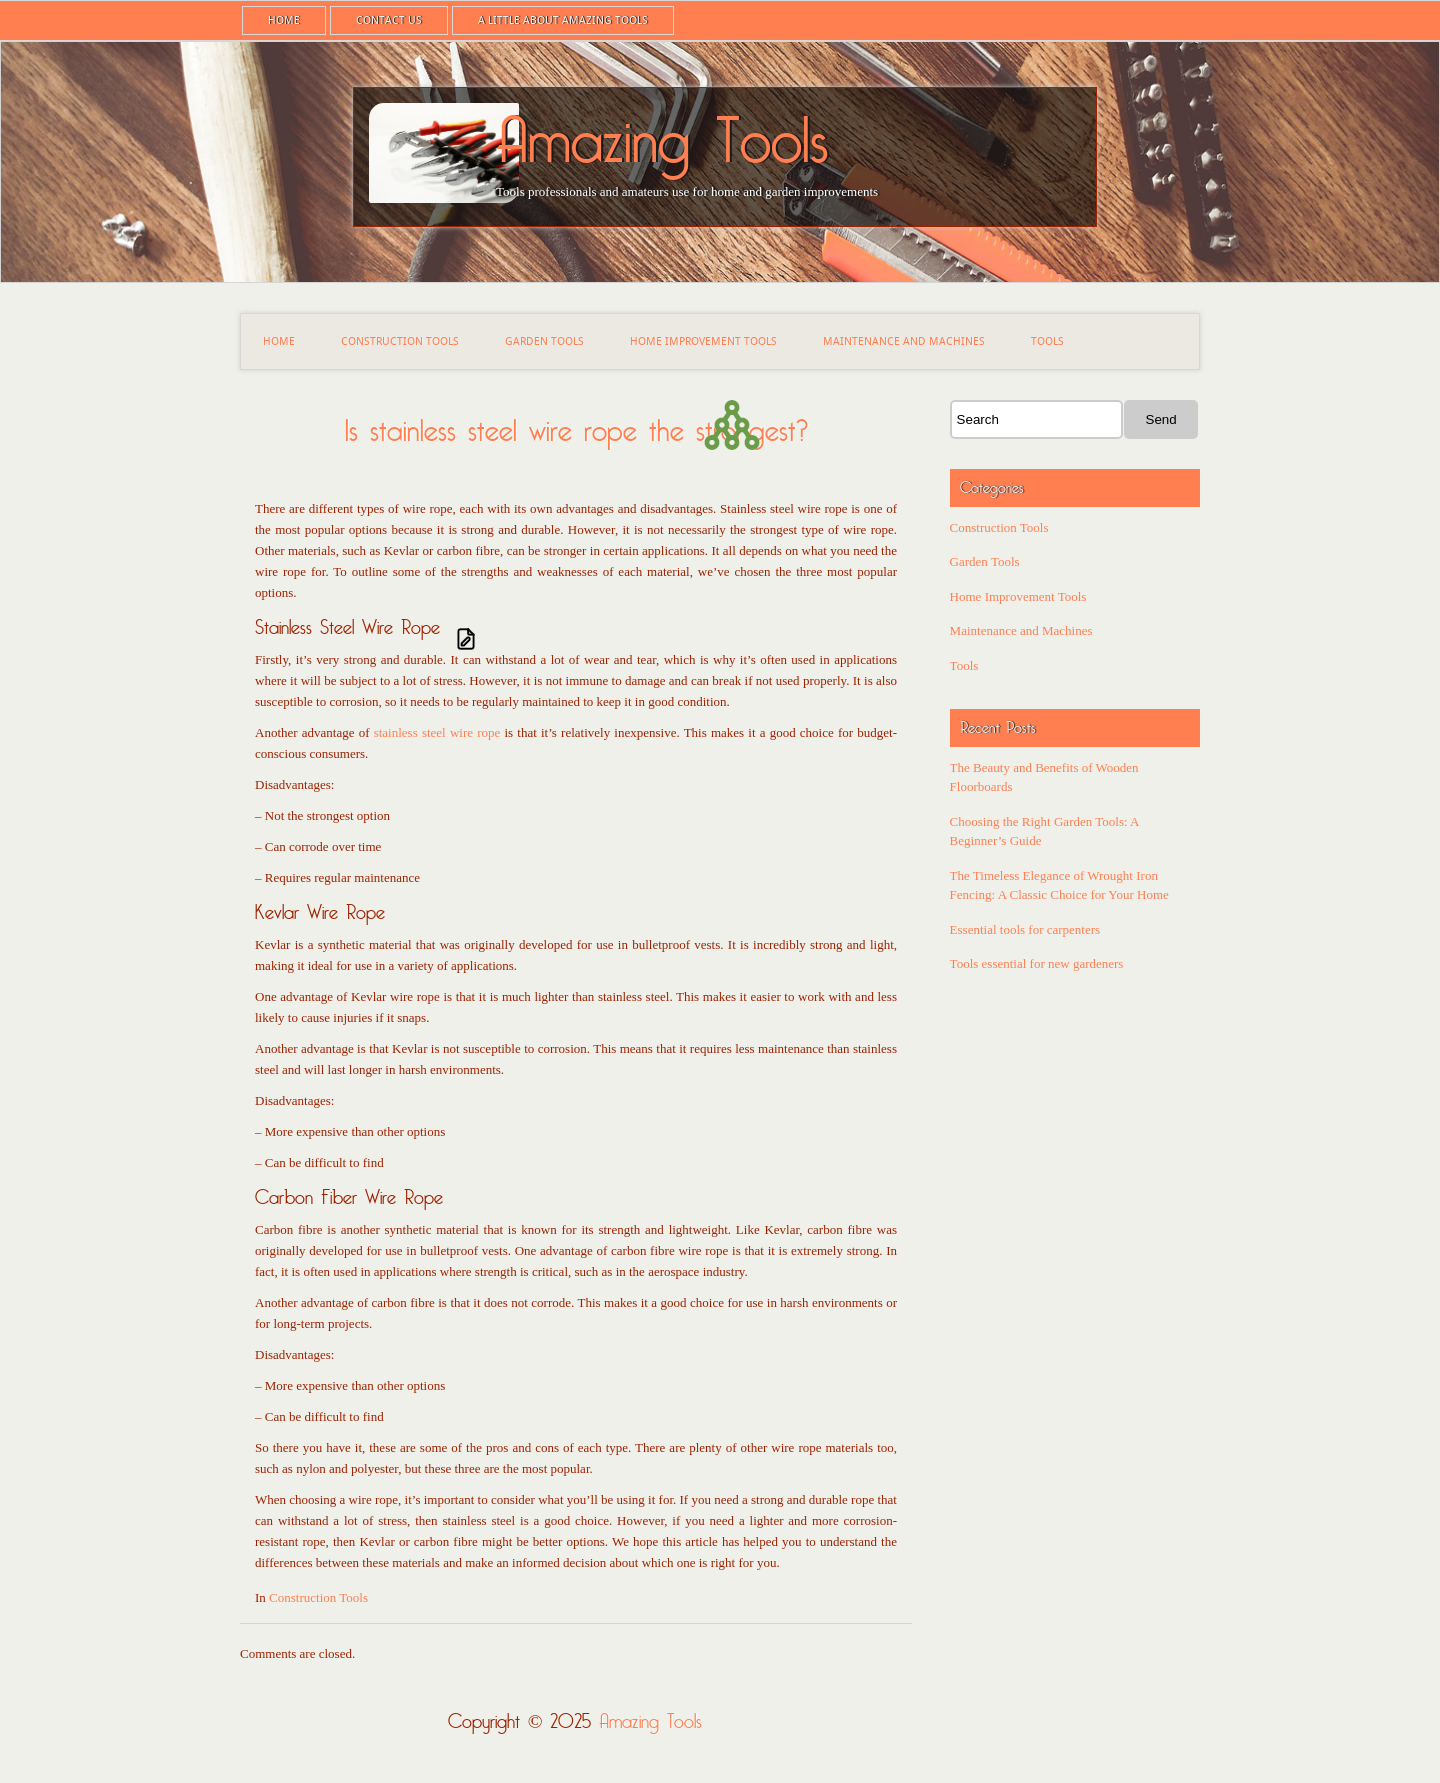  What do you see at coordinates (732, 425) in the screenshot?
I see `view organizational hierarchy` at bounding box center [732, 425].